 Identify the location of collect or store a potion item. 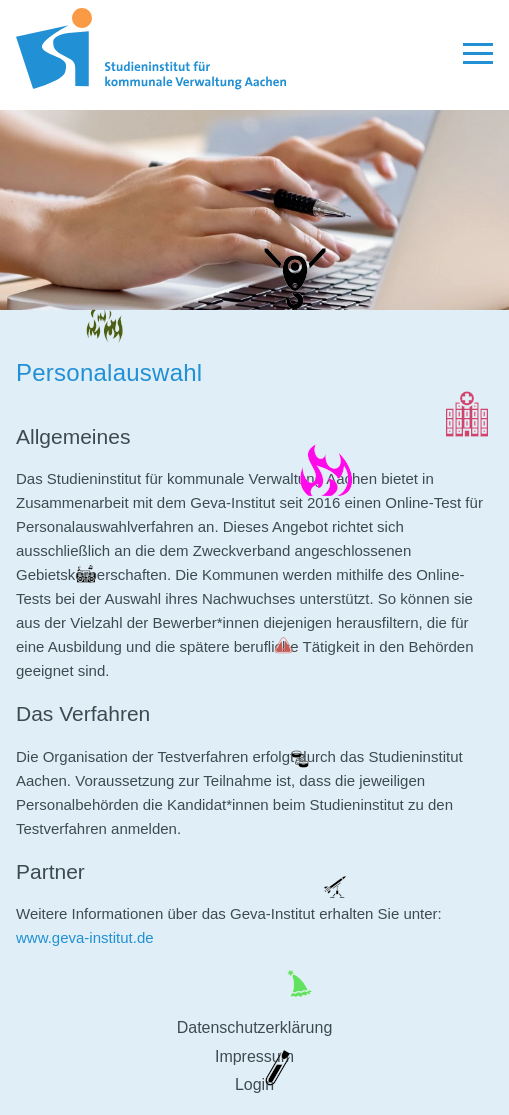
(277, 1068).